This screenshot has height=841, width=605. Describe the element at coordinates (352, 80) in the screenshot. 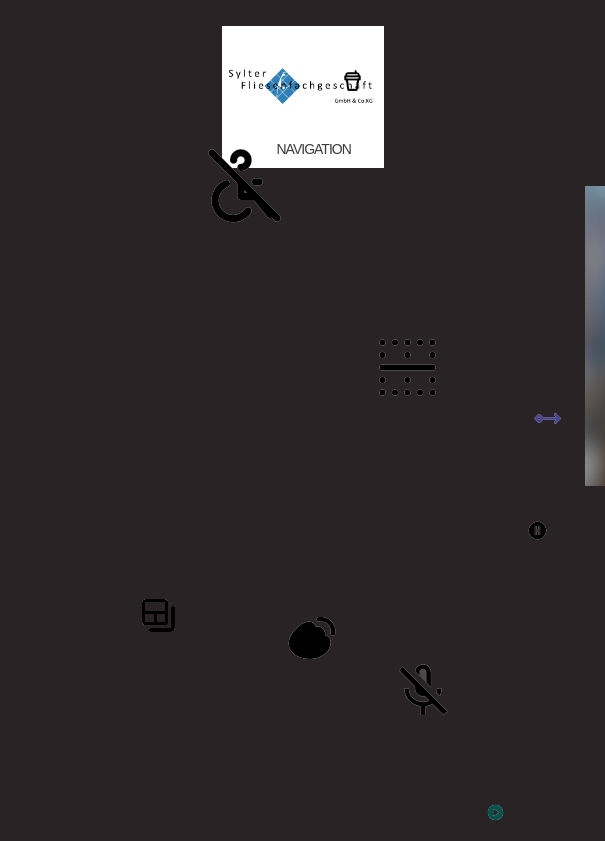

I see `order a coffee or beverage` at that location.